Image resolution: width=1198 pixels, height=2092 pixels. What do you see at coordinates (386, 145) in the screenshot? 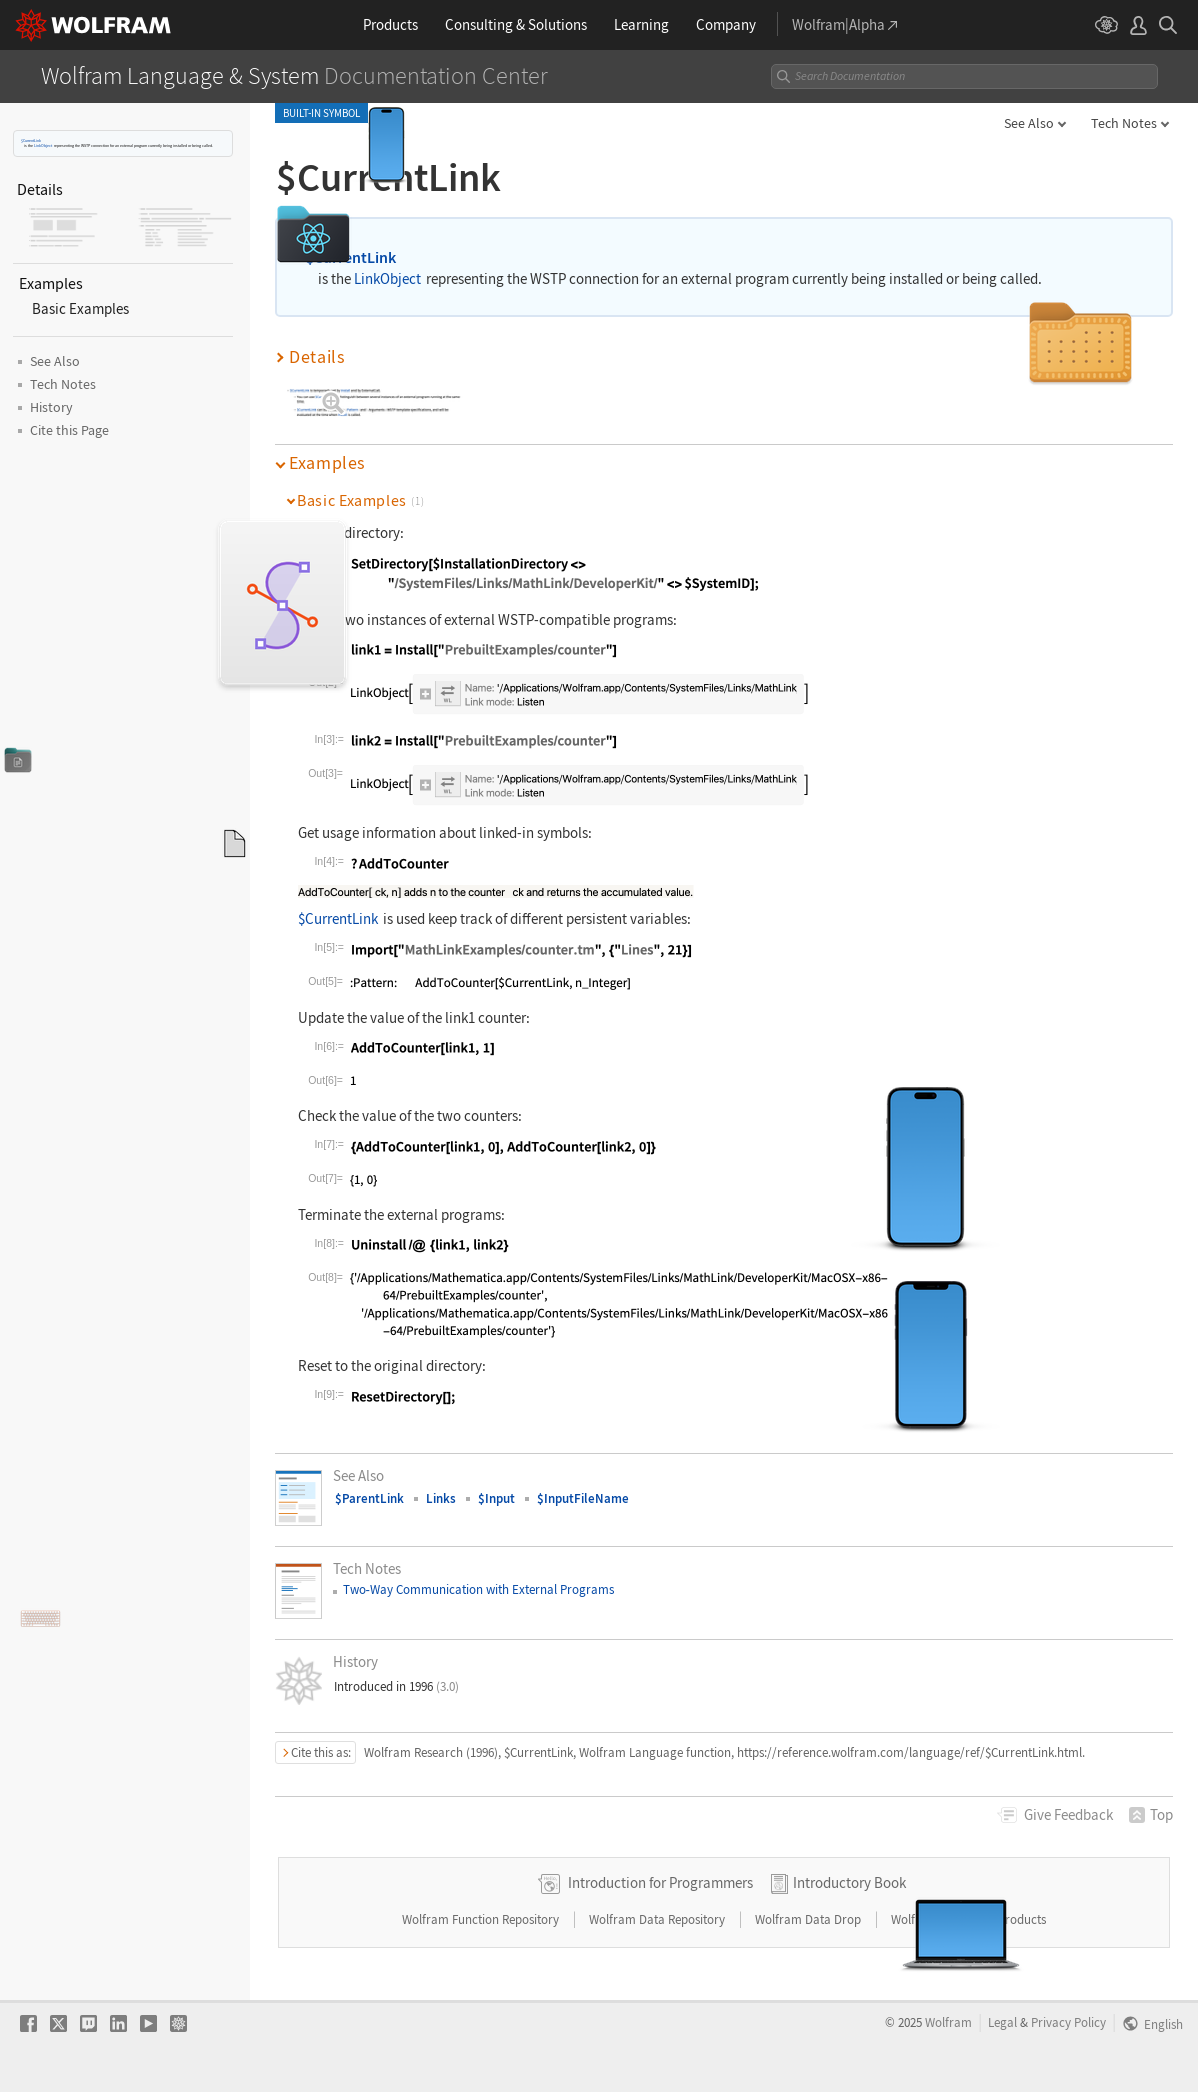
I see `iPhone 15 device icon` at bounding box center [386, 145].